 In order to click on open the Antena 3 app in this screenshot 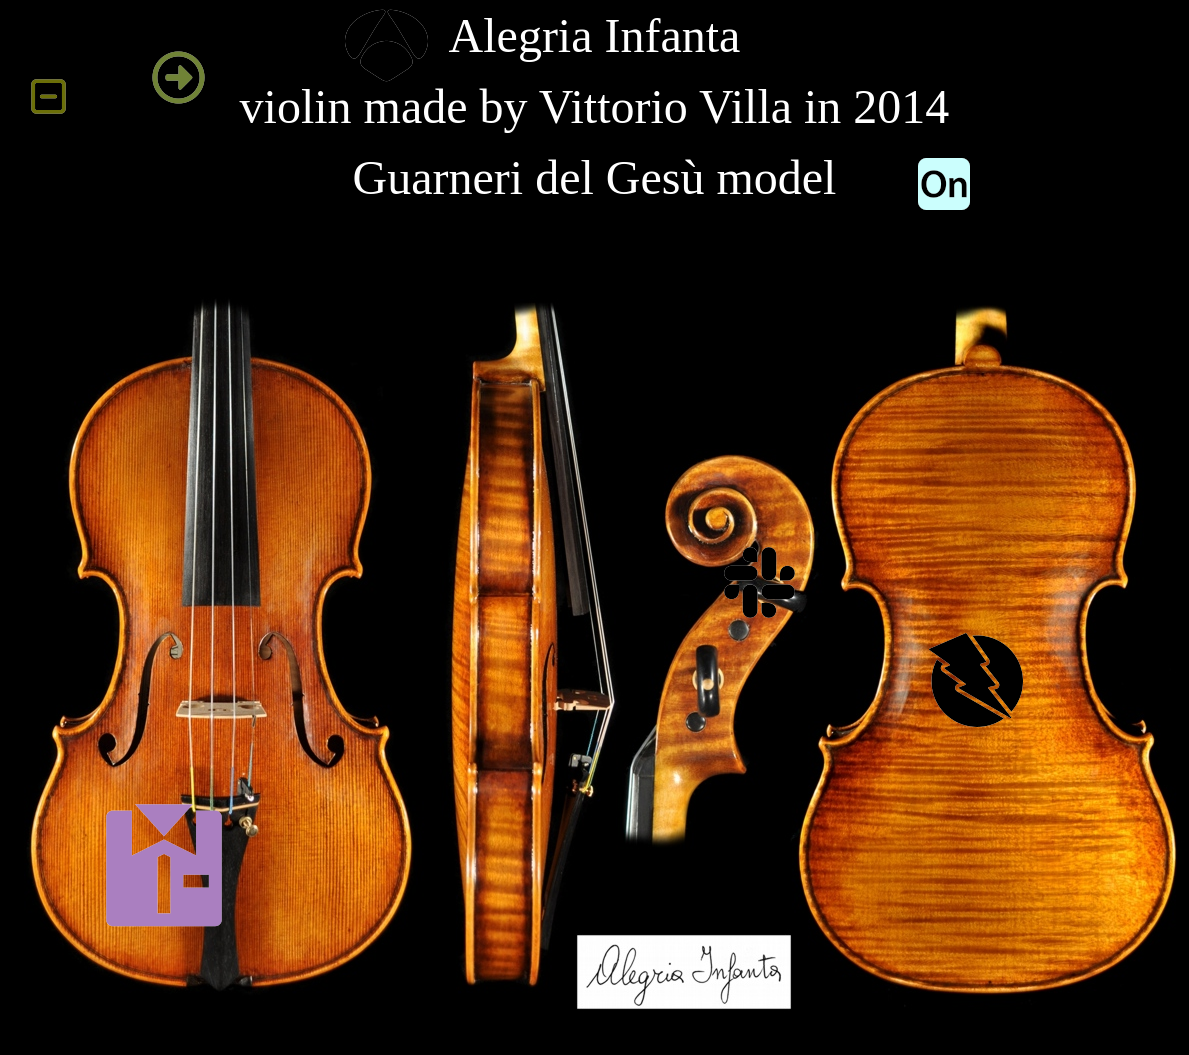, I will do `click(386, 45)`.